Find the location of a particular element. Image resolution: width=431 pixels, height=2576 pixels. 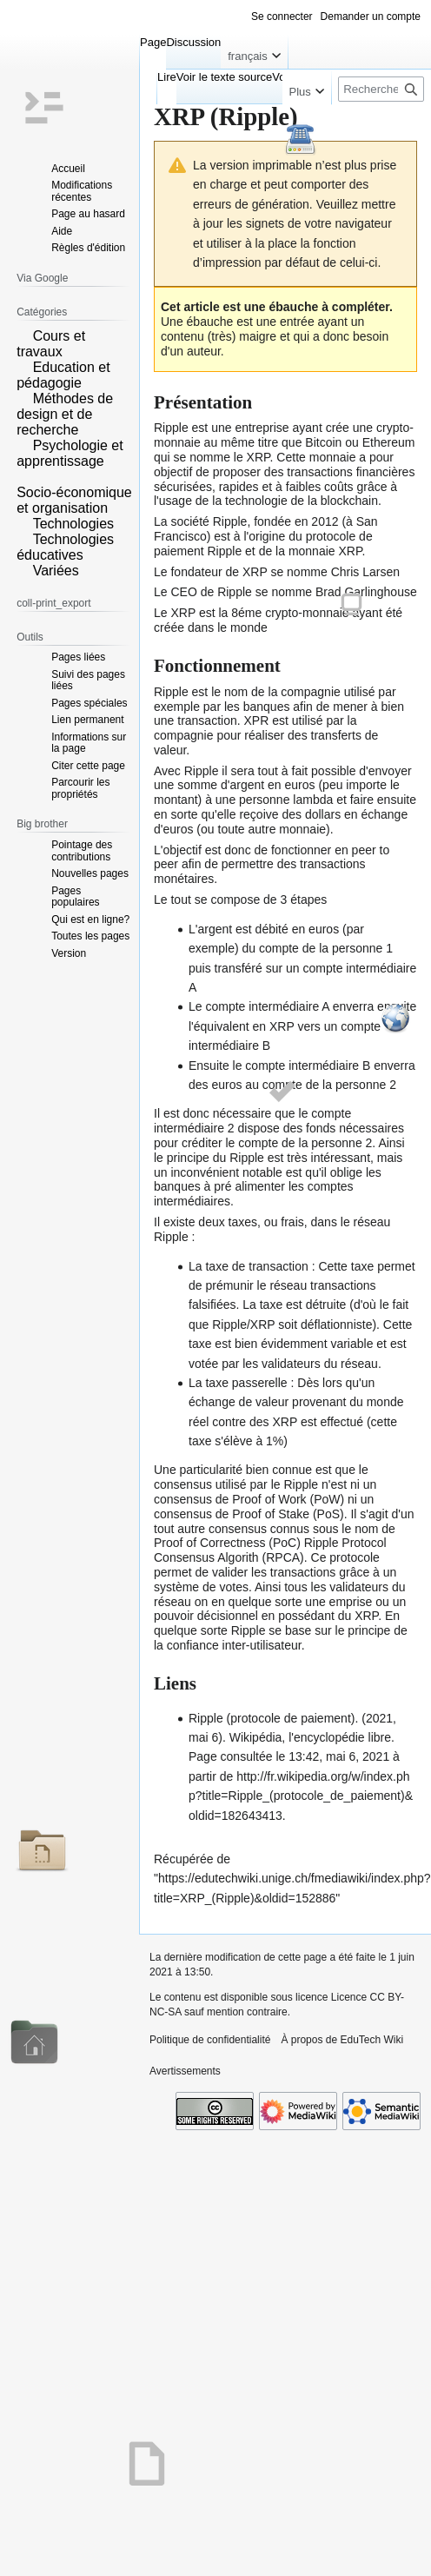

increase text indentation is located at coordinates (44, 108).